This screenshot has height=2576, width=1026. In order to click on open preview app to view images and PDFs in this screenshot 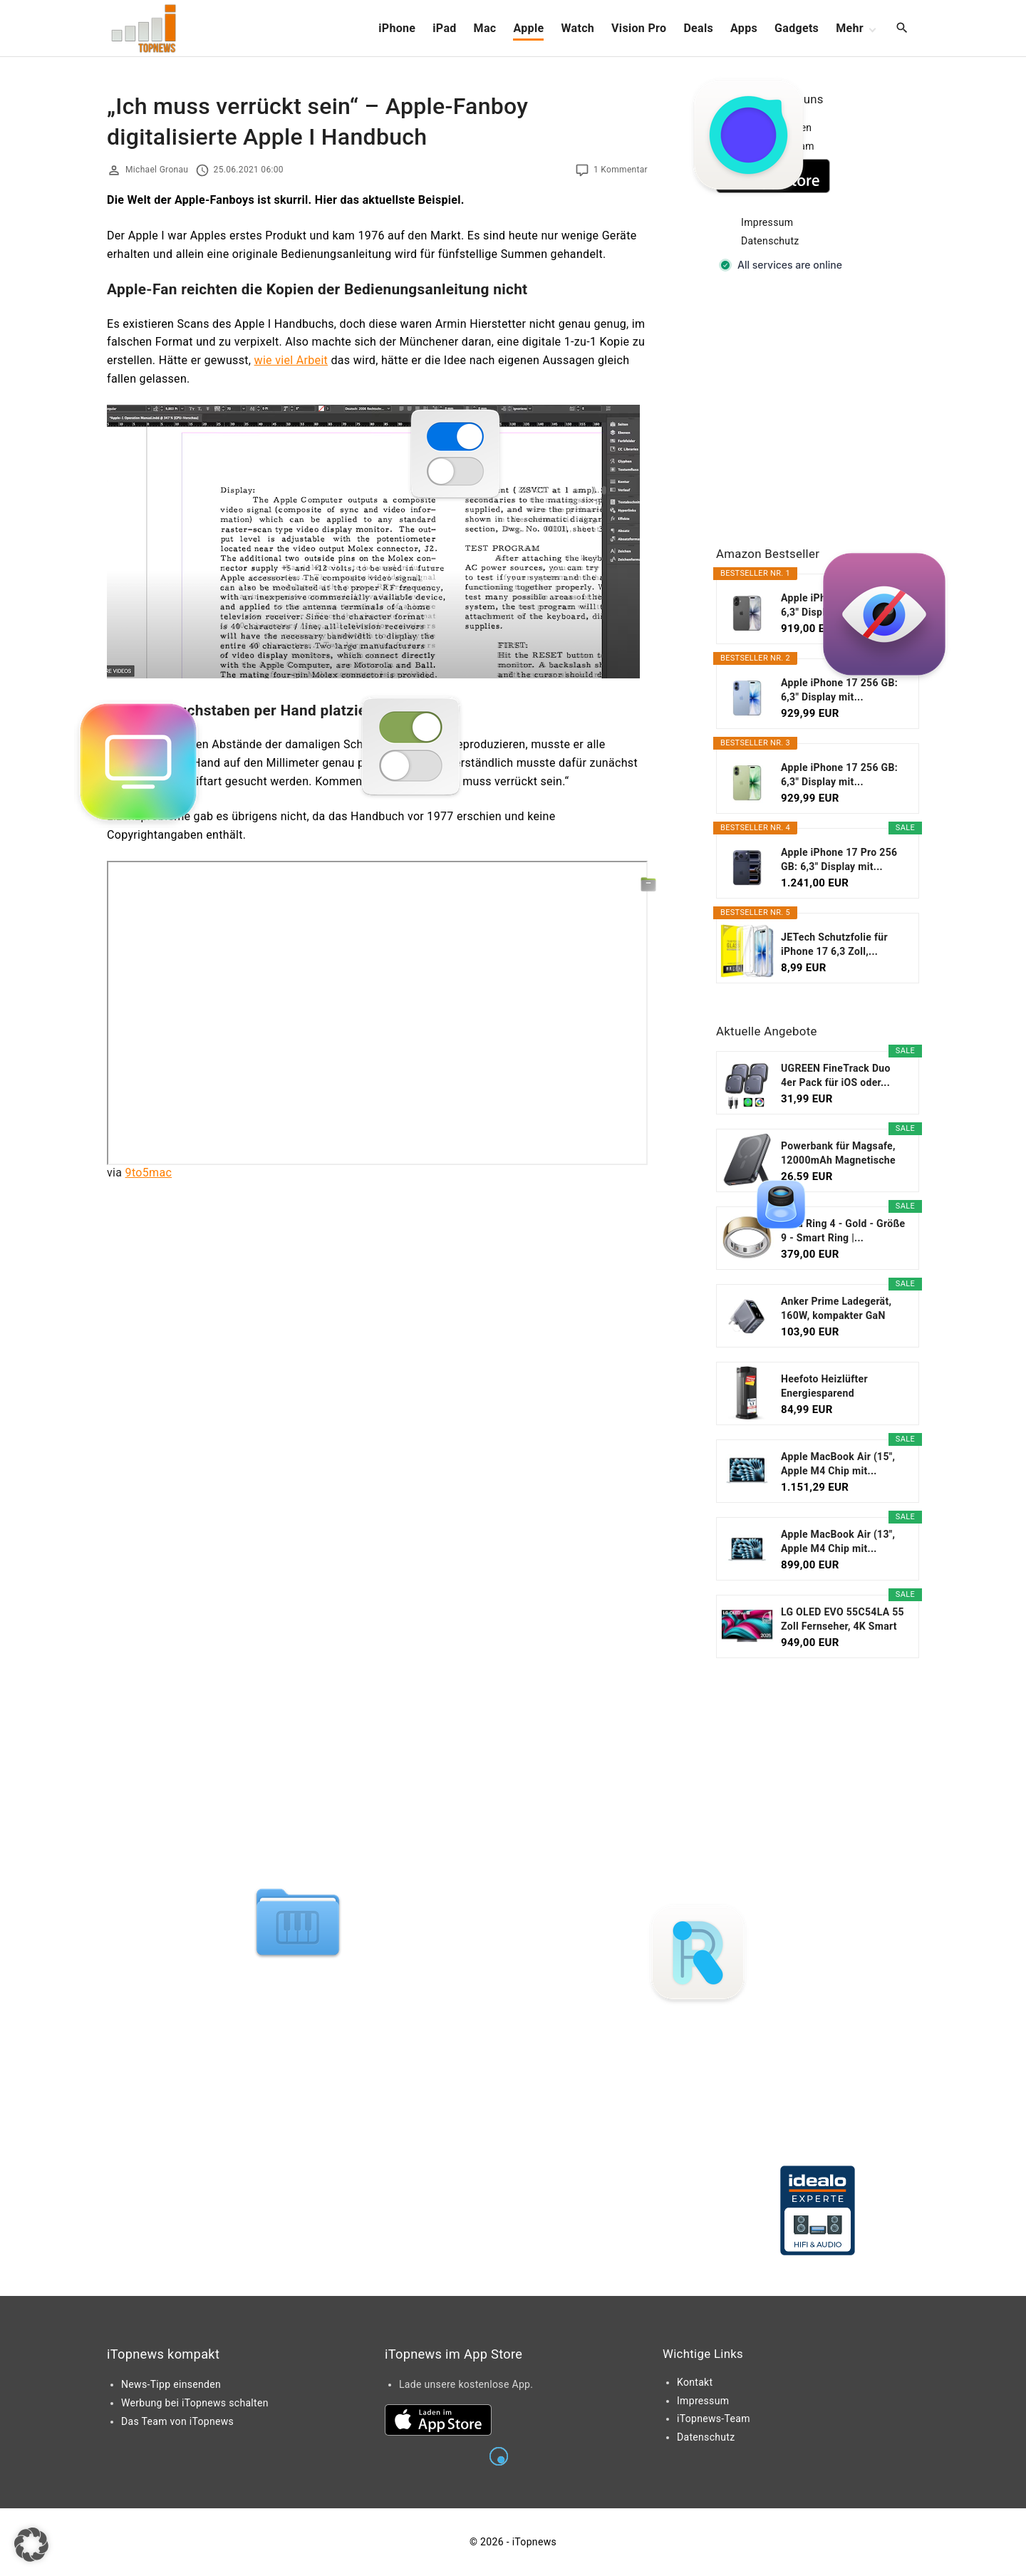, I will do `click(781, 1204)`.